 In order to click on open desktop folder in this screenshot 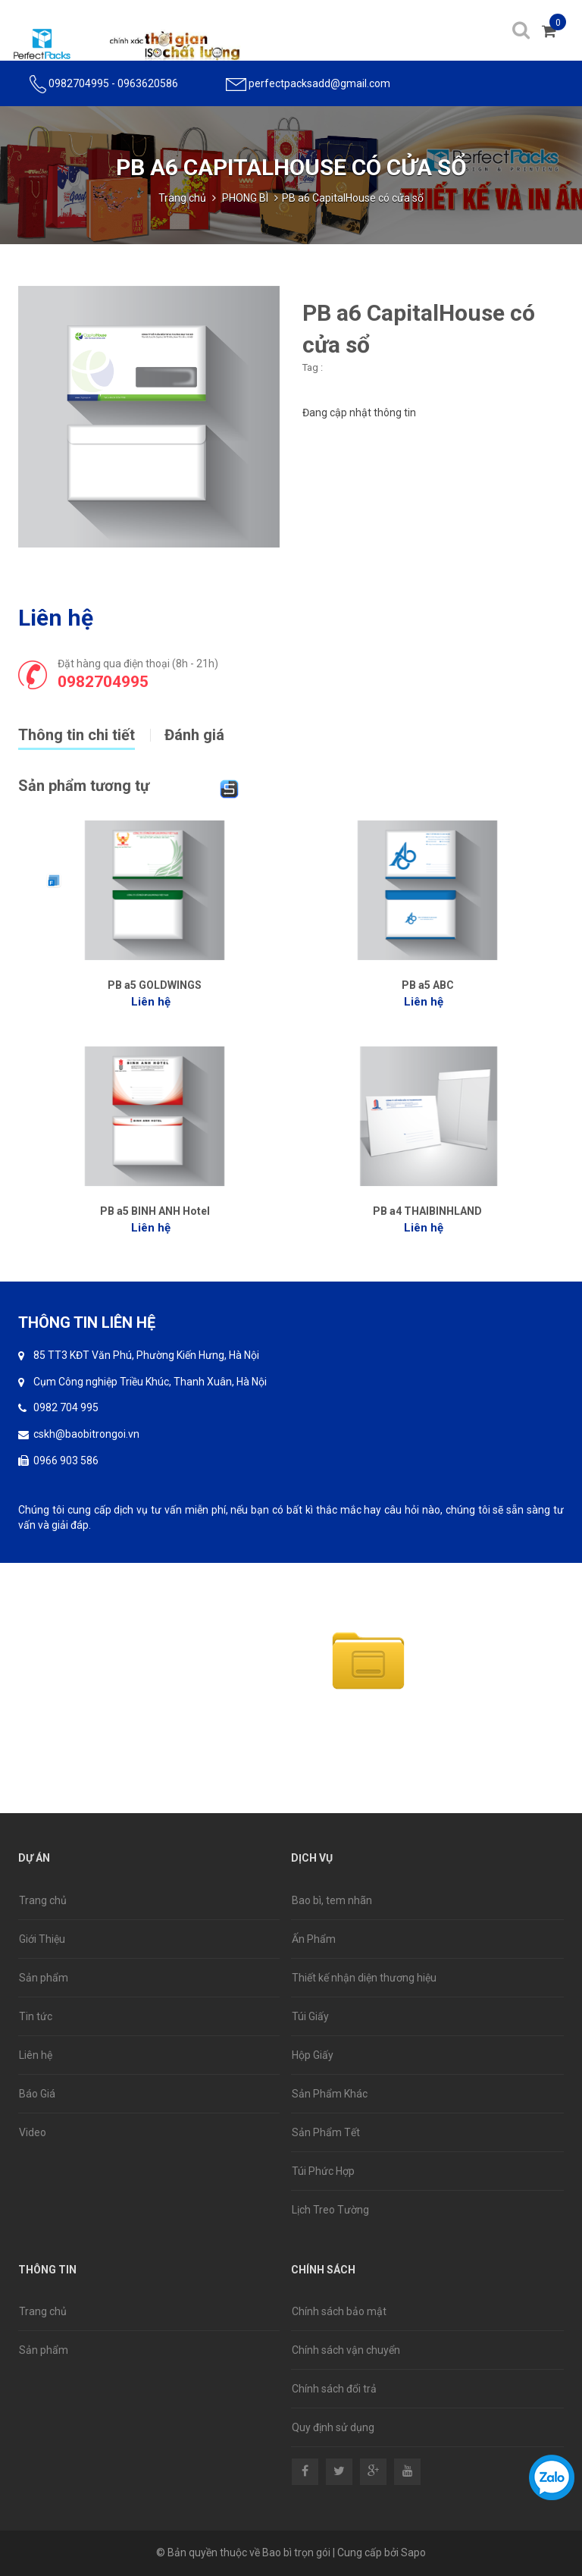, I will do `click(368, 1661)`.